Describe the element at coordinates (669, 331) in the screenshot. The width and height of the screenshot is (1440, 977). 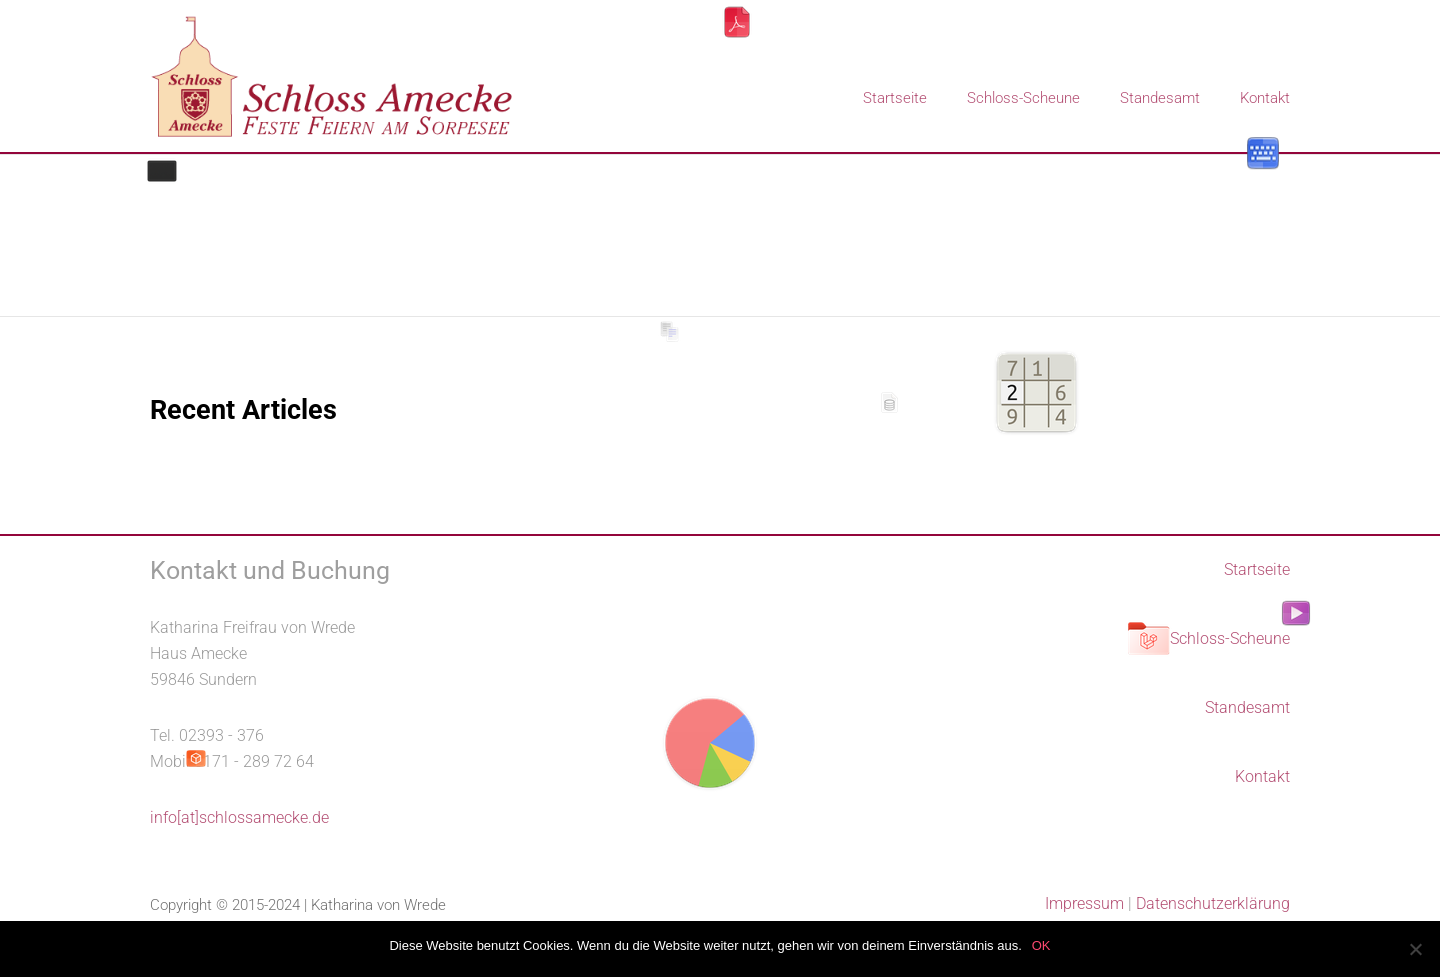
I see `copy selected content to clipboard` at that location.